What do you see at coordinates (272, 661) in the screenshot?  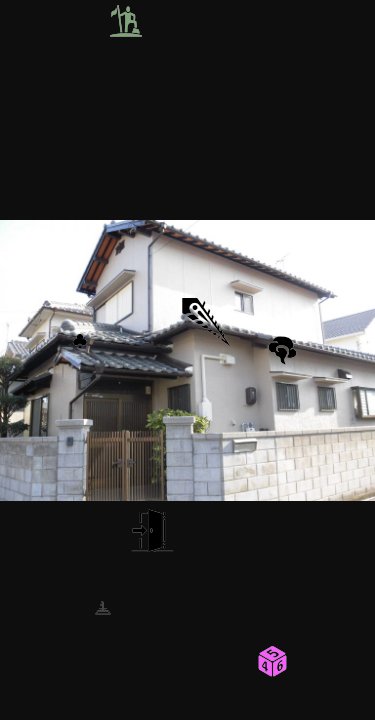 I see `roll the dice or start a random action` at bounding box center [272, 661].